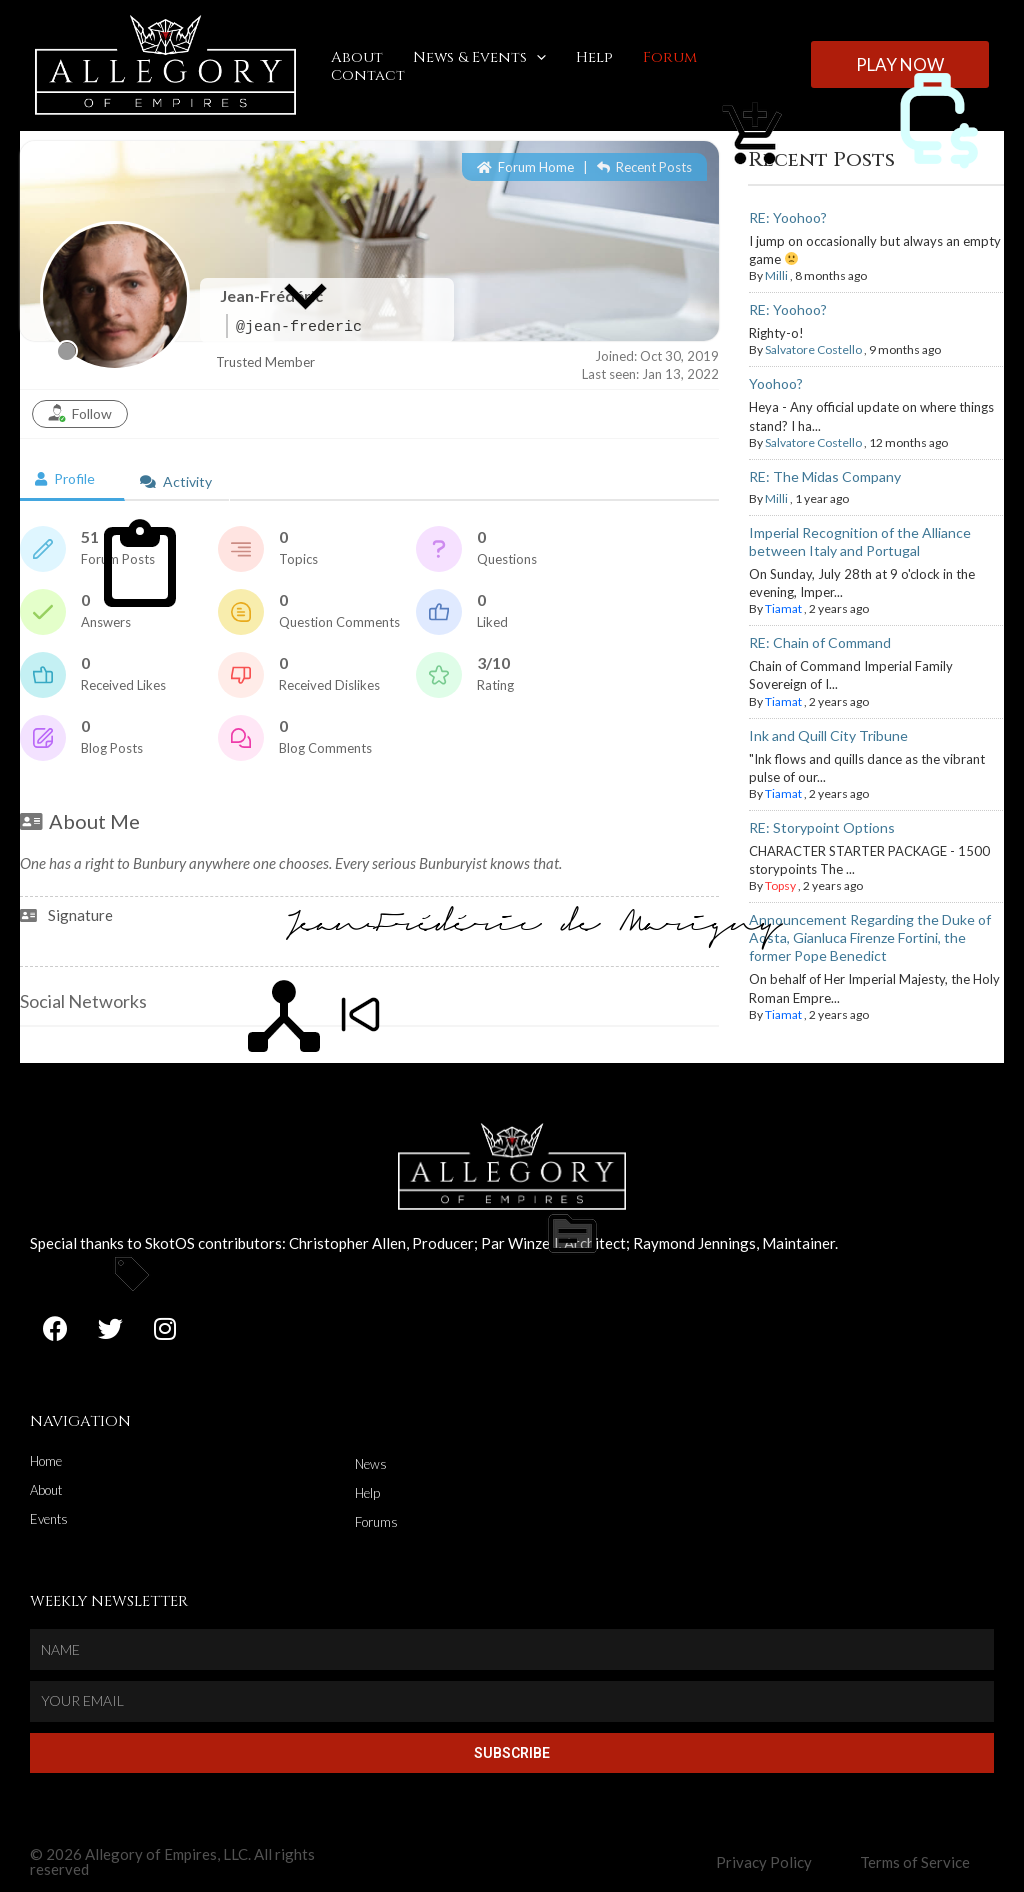 Image resolution: width=1024 pixels, height=1892 pixels. What do you see at coordinates (131, 1273) in the screenshot?
I see `add or view tags for an item` at bounding box center [131, 1273].